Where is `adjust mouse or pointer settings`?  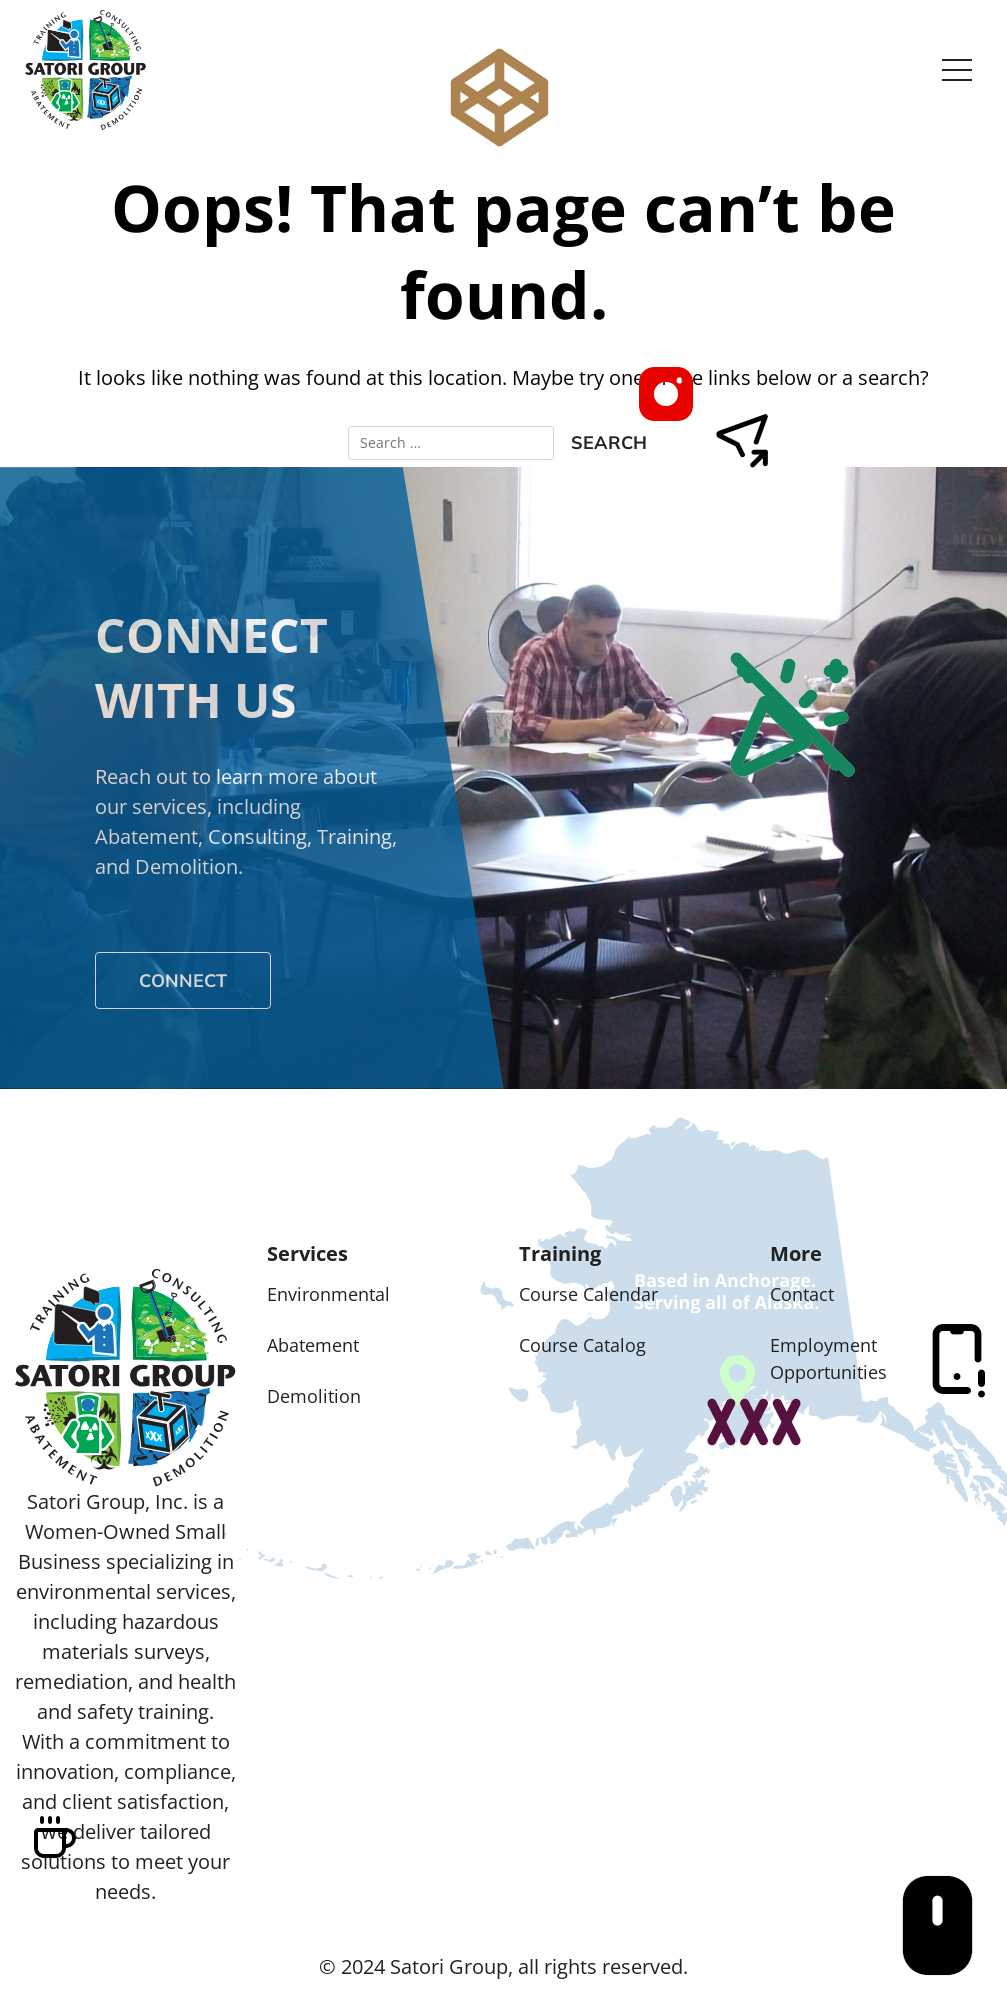
adjust mouse or pointer settings is located at coordinates (937, 1925).